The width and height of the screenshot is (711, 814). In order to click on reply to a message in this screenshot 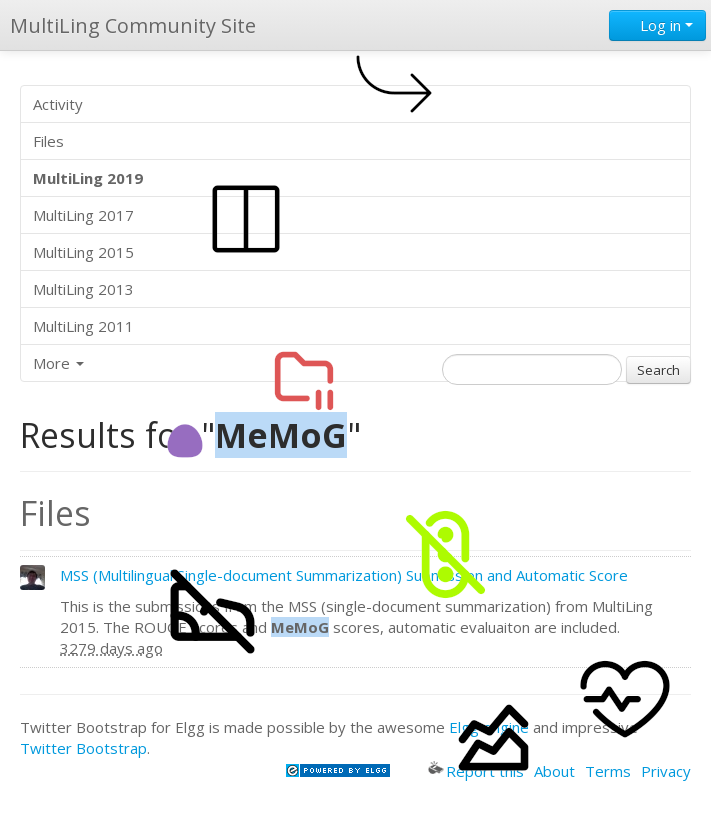, I will do `click(394, 84)`.